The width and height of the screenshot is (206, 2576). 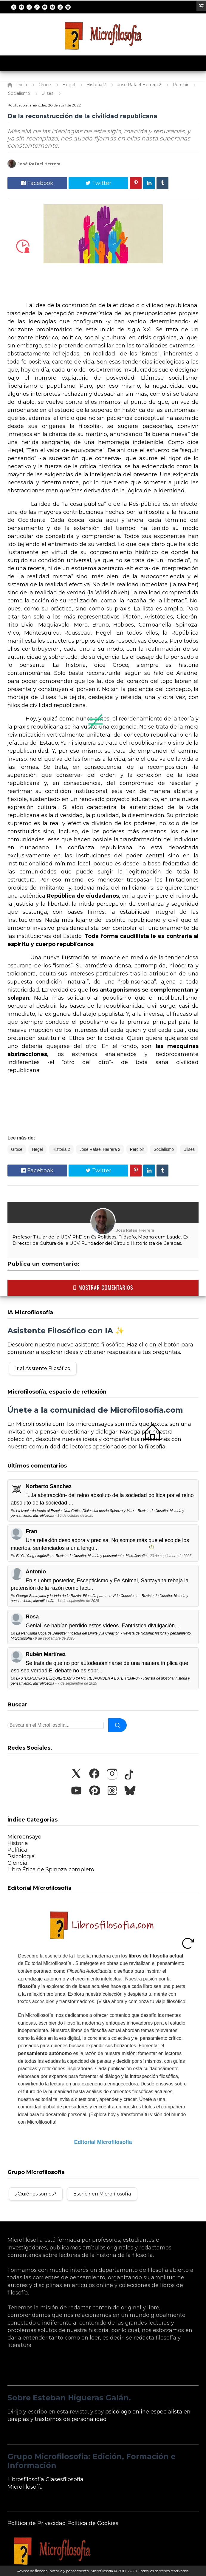 What do you see at coordinates (95, 721) in the screenshot?
I see `indicates values are not equal or a mismatch` at bounding box center [95, 721].